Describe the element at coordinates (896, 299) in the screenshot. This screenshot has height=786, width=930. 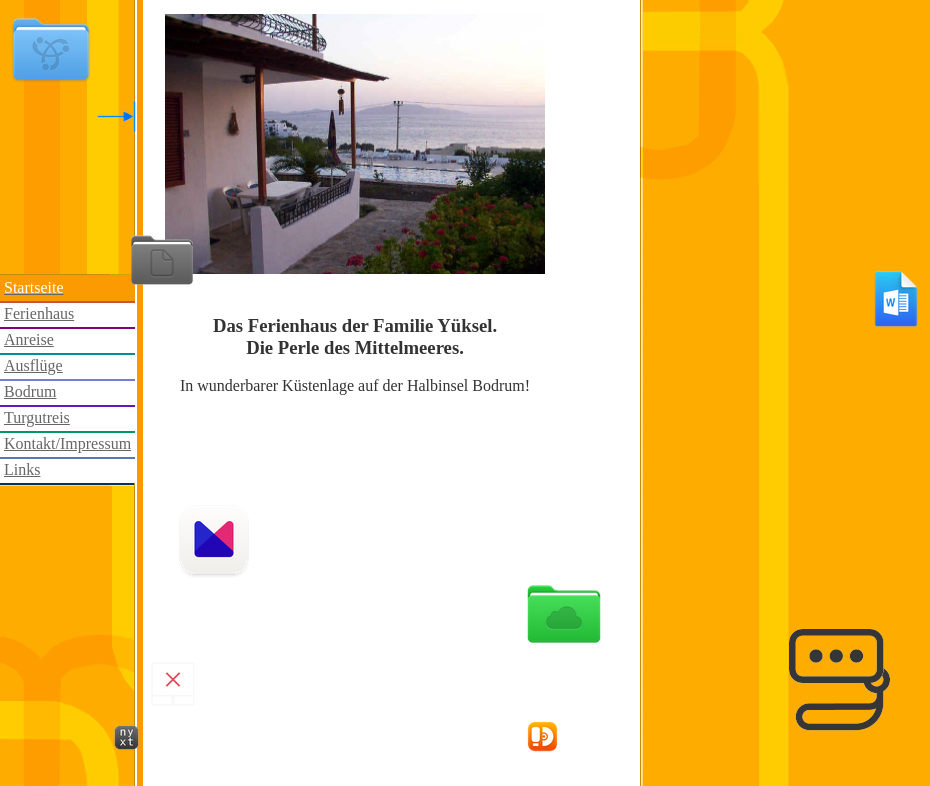
I see `open a Microsoft Word document` at that location.